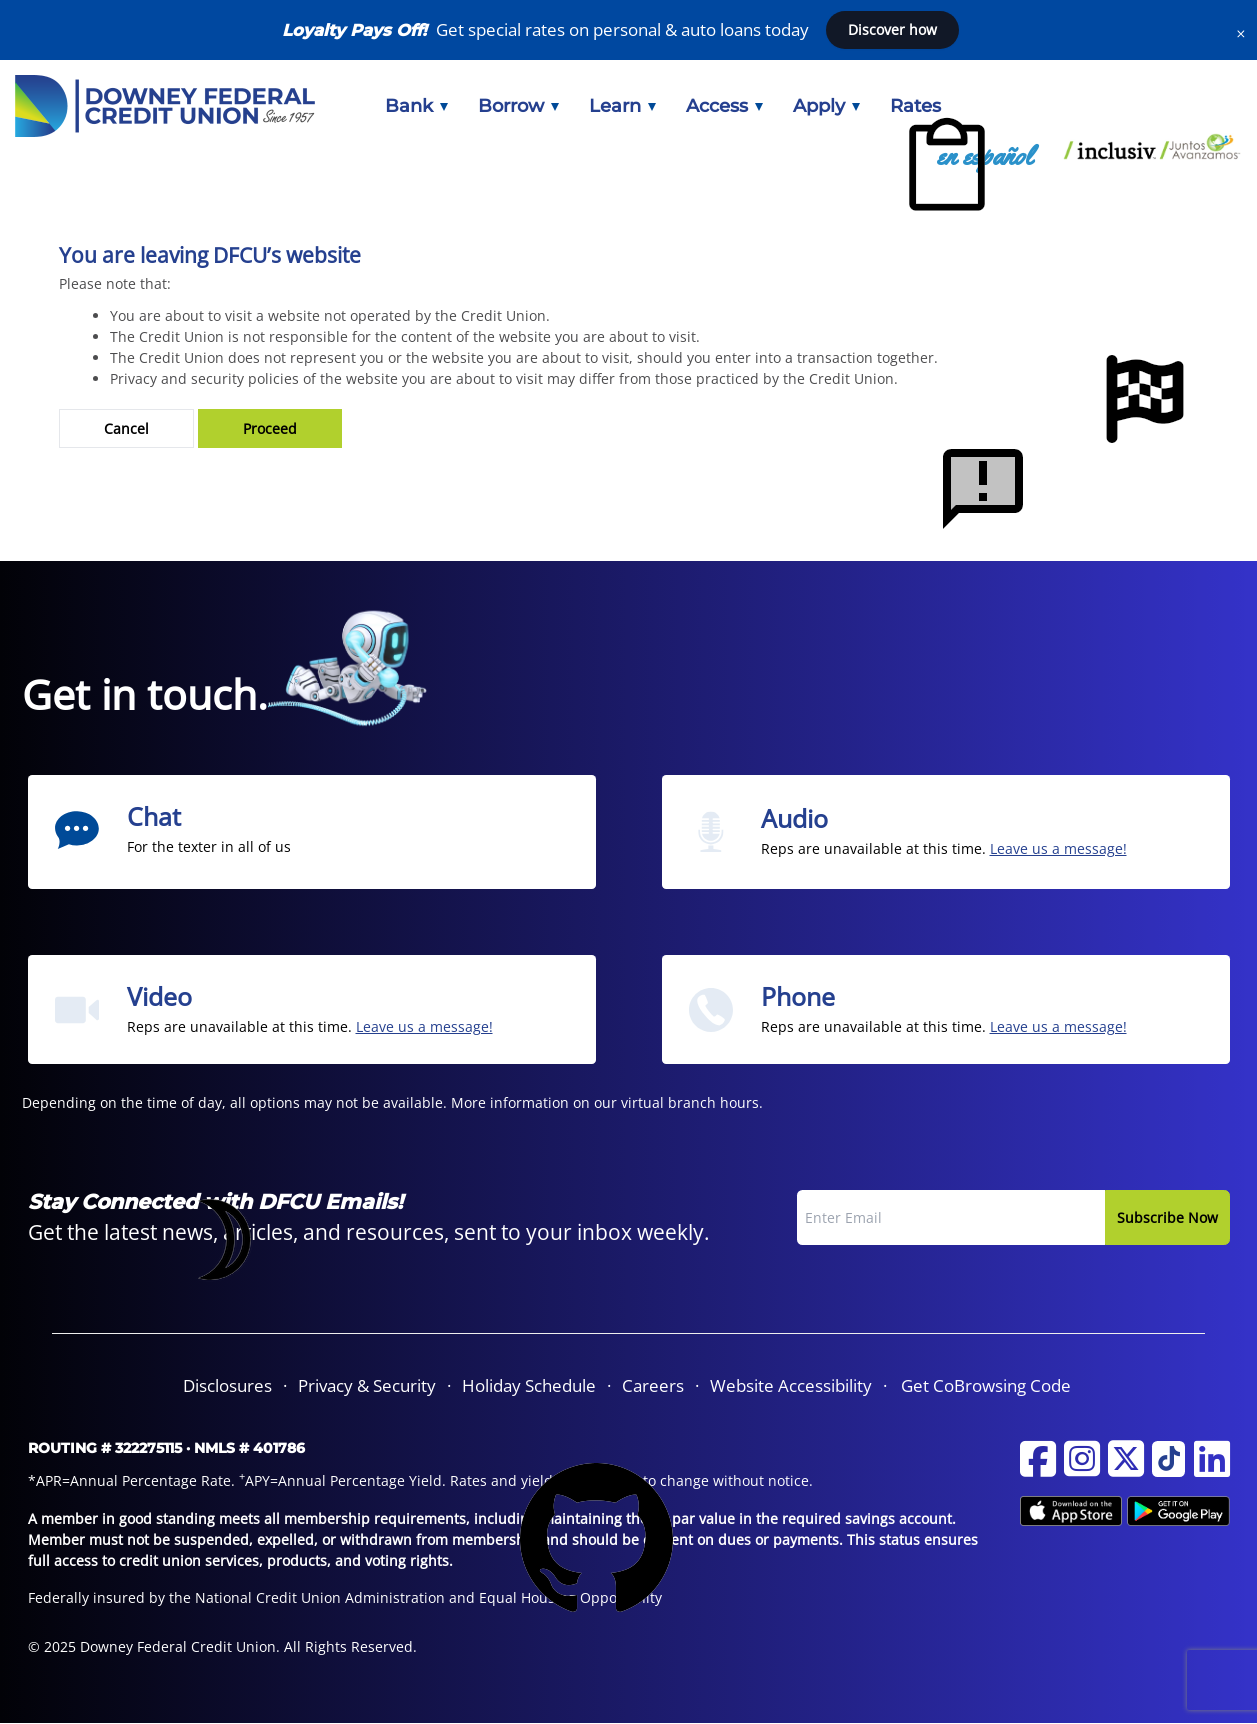 The image size is (1257, 1724). I want to click on copy to clipboard, so click(947, 166).